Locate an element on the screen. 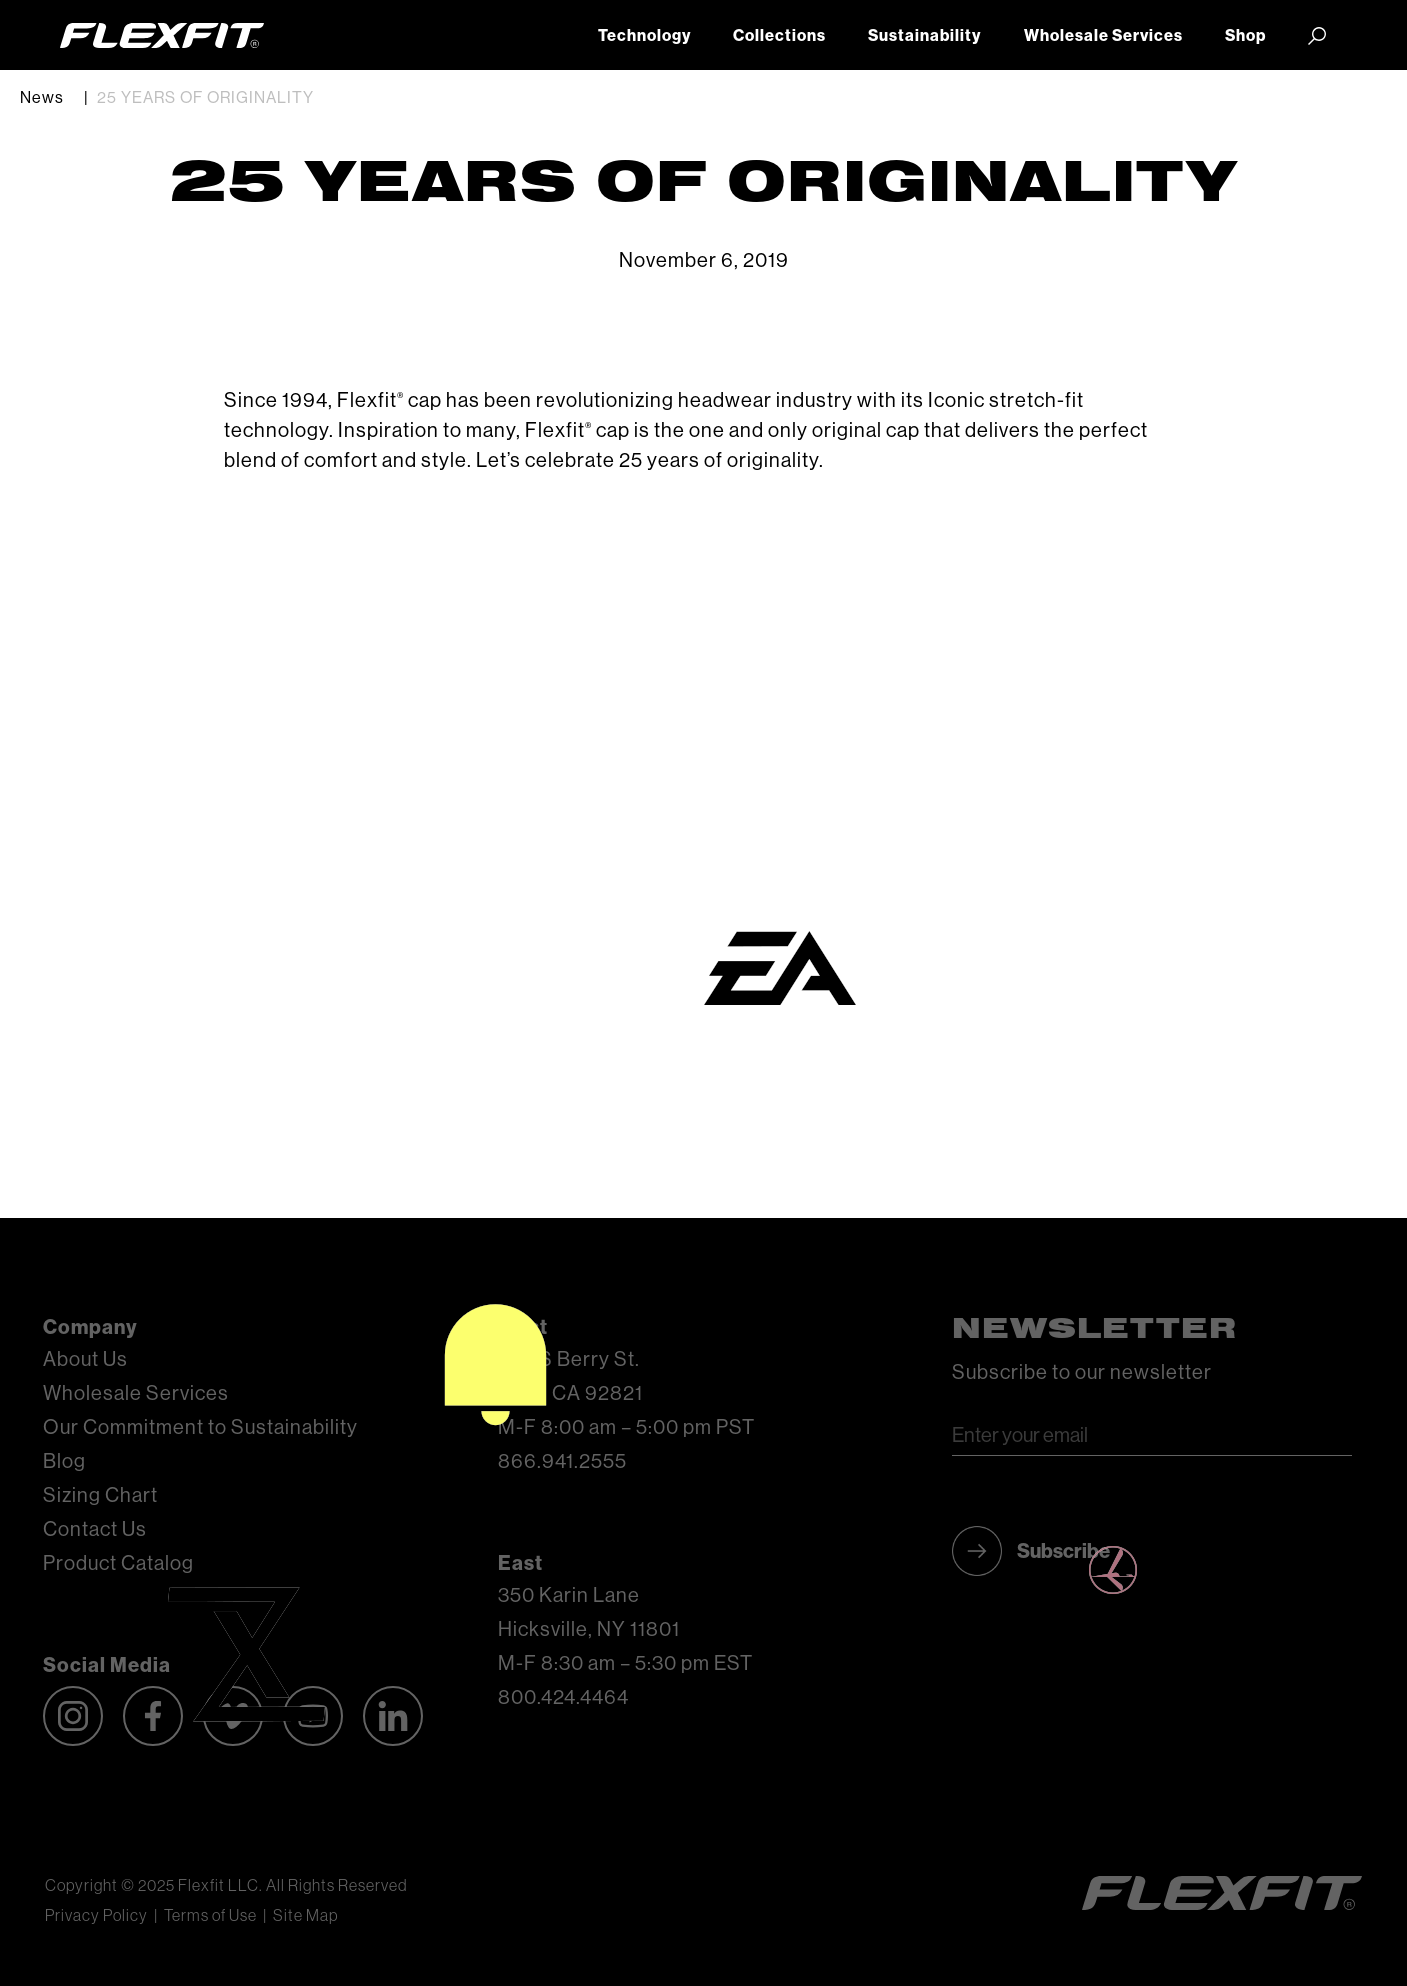 The image size is (1407, 1986). view notifications is located at coordinates (495, 1360).